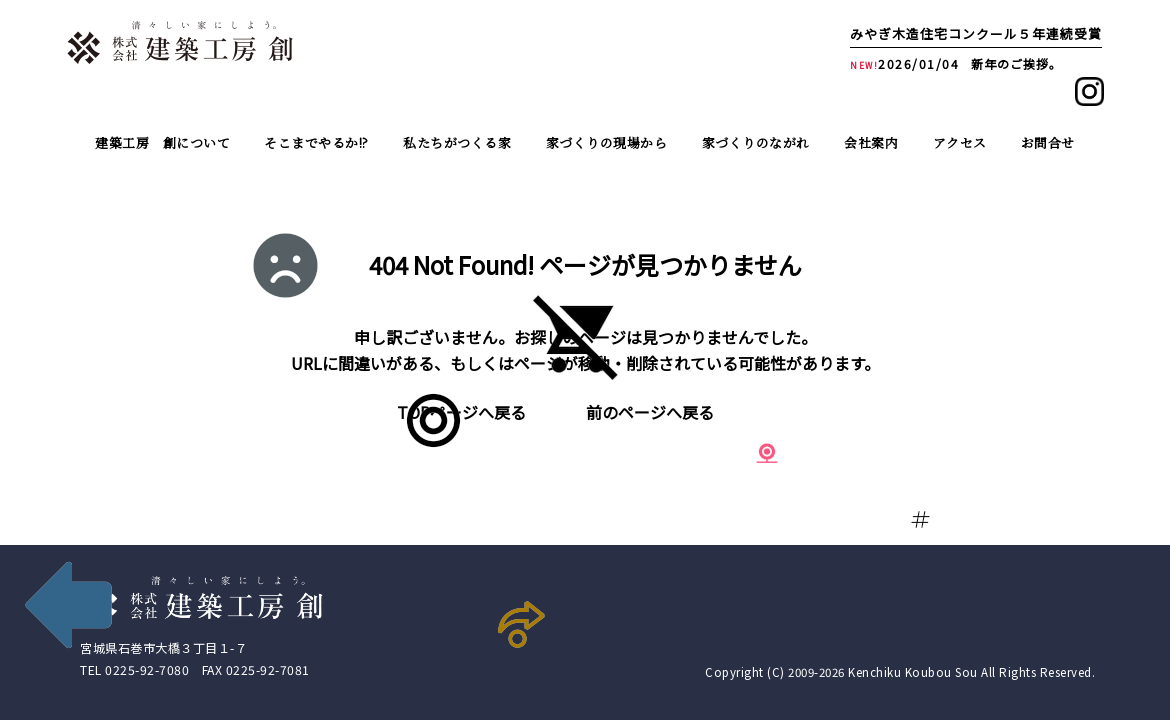 This screenshot has height=720, width=1170. What do you see at coordinates (920, 519) in the screenshot?
I see `view or browse hashtags` at bounding box center [920, 519].